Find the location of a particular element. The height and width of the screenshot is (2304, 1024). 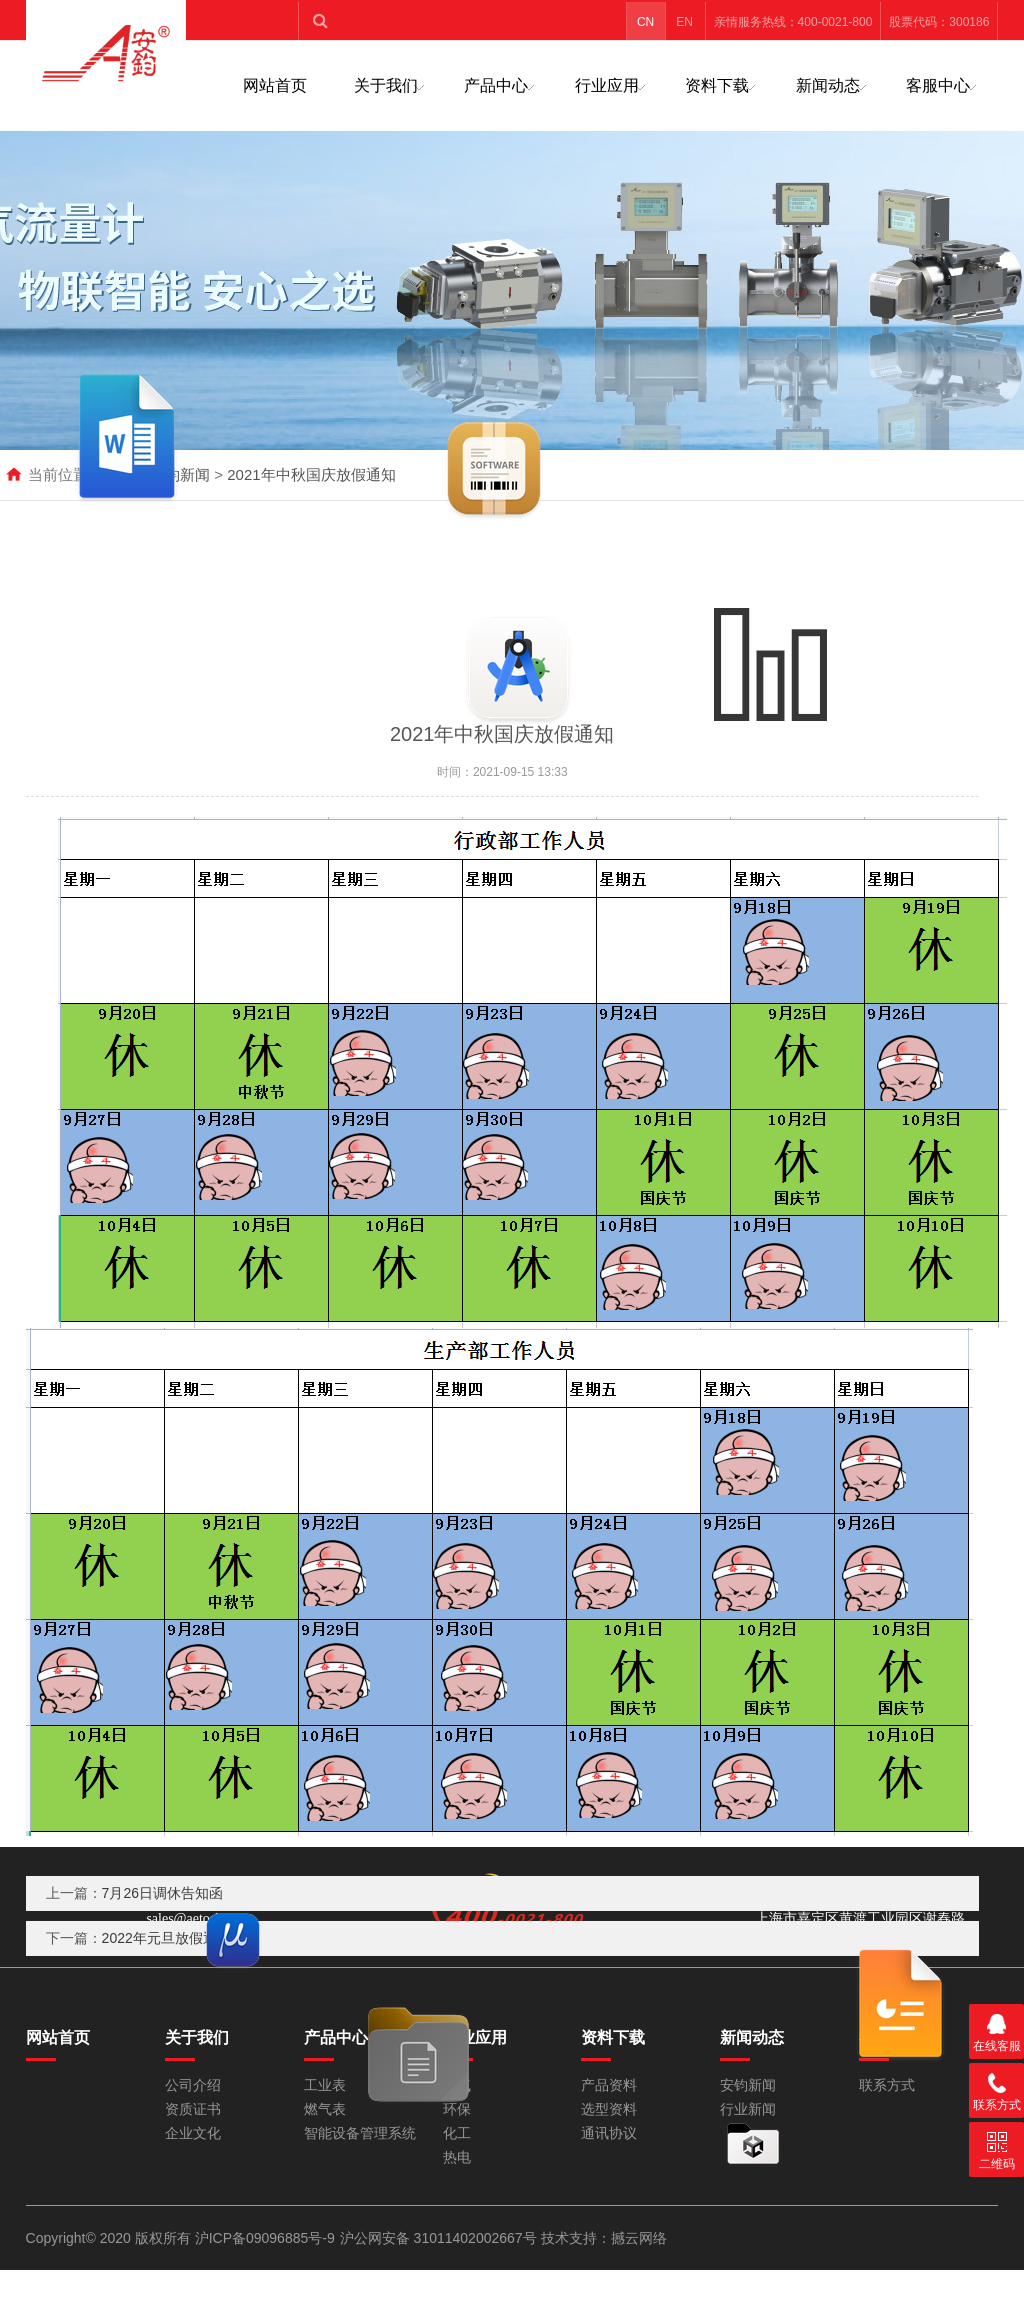

view statistics or analytics is located at coordinates (770, 664).